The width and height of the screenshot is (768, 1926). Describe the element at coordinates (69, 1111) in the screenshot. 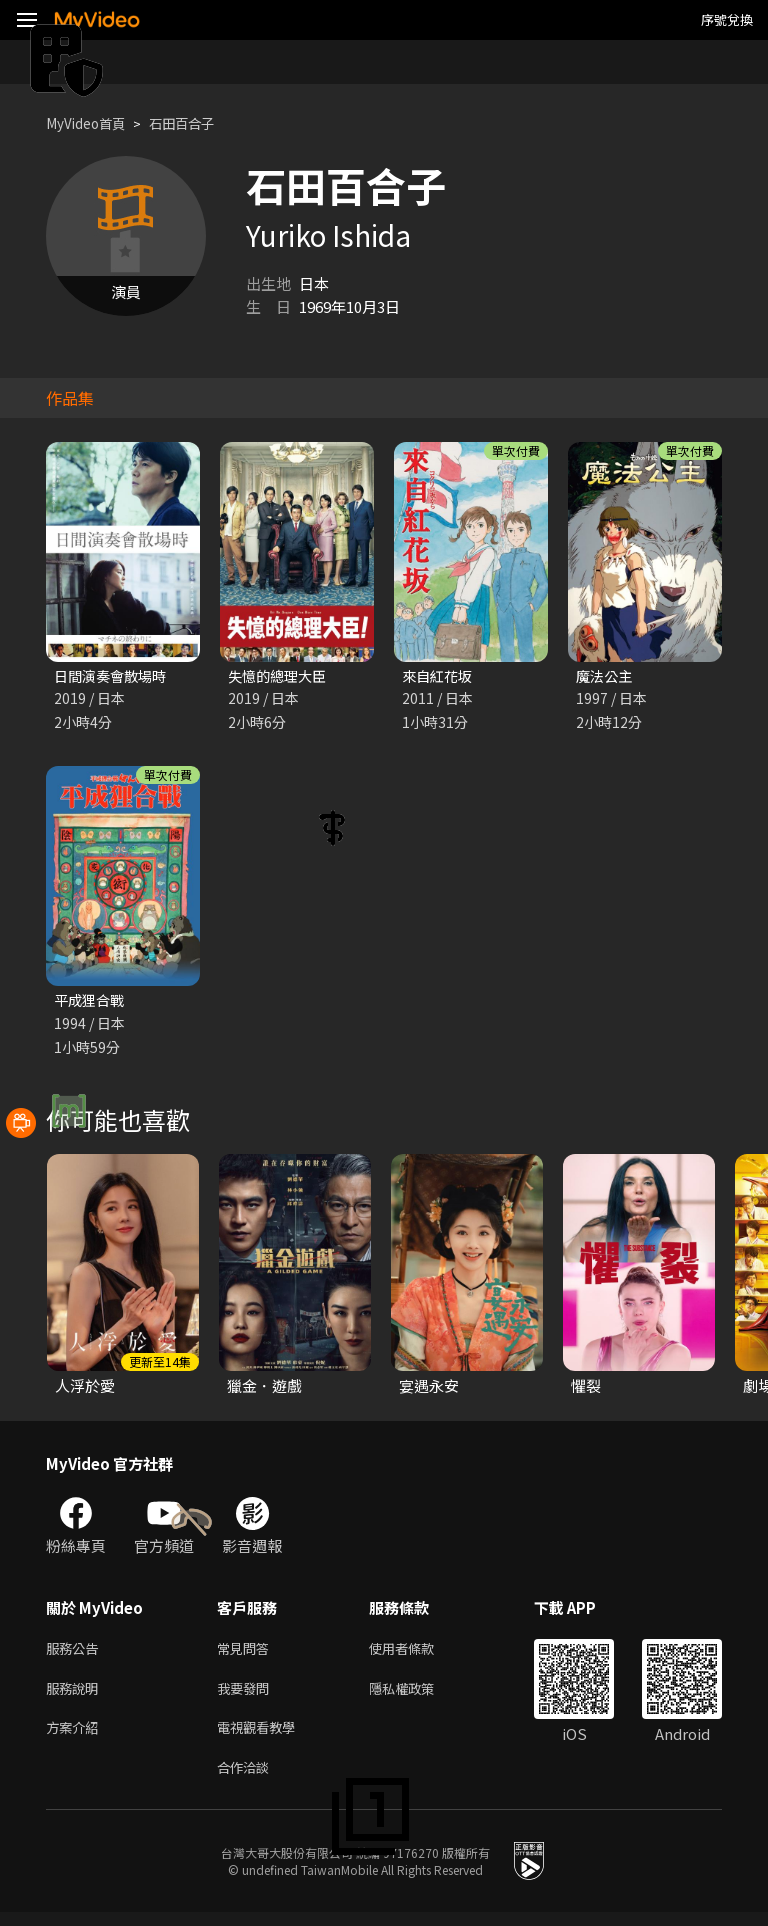

I see `link to Matrix messaging platform` at that location.